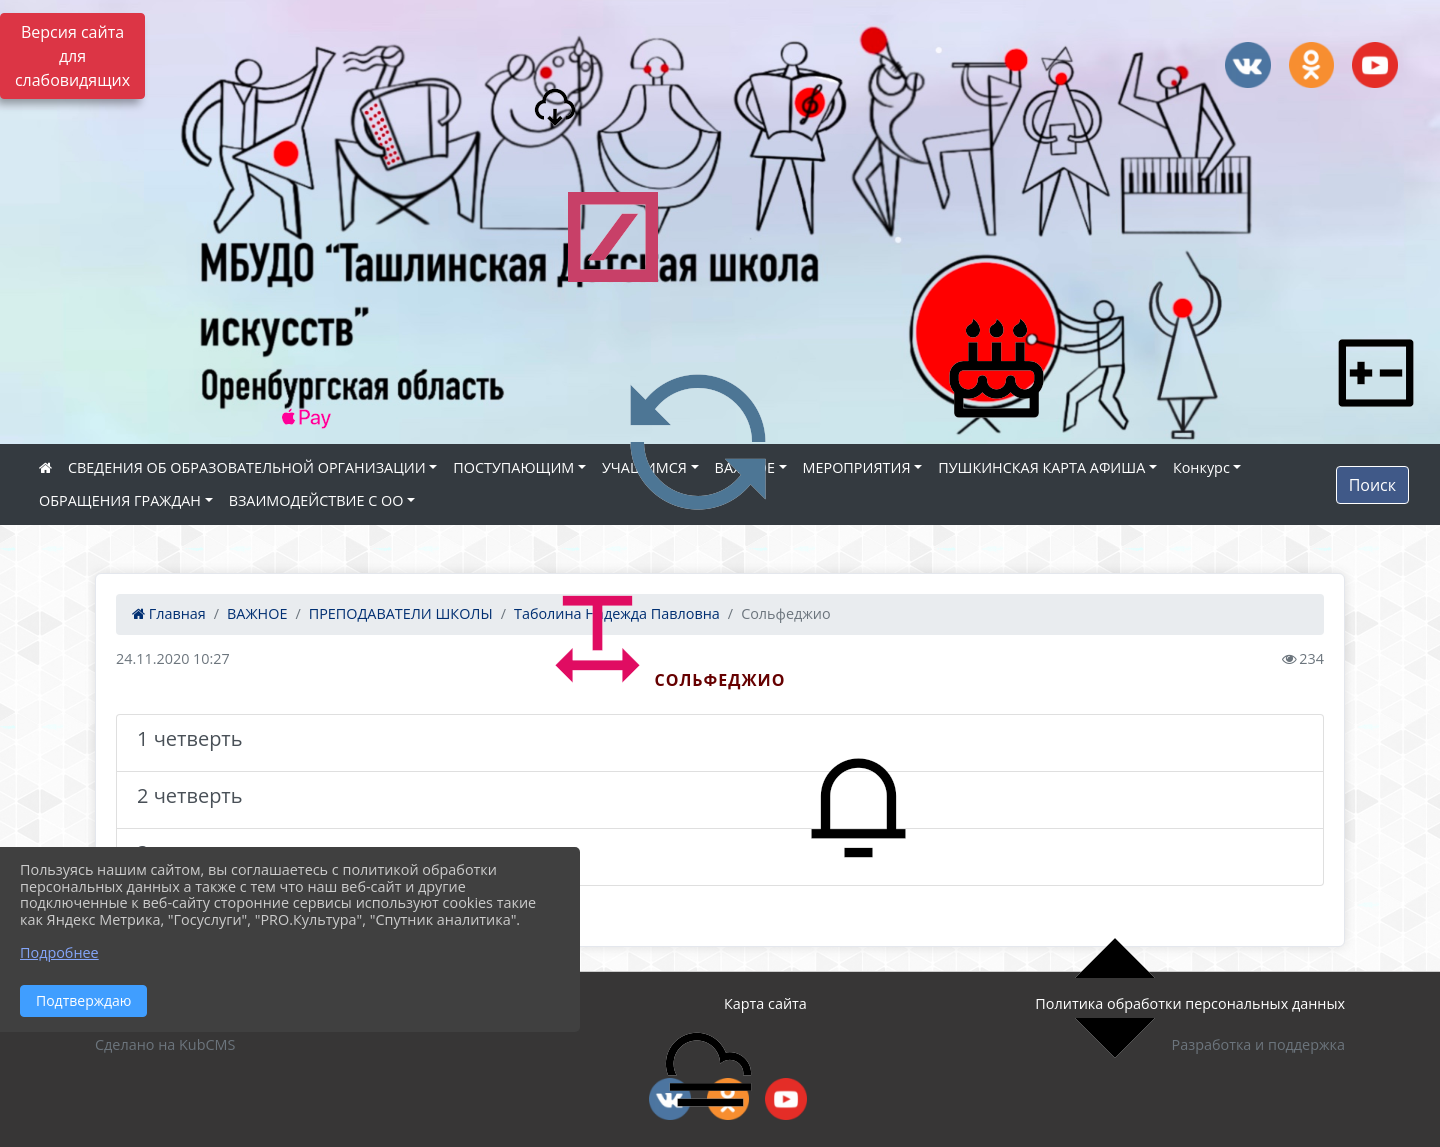 This screenshot has width=1440, height=1147. Describe the element at coordinates (555, 107) in the screenshot. I see `download file from cloud storage` at that location.